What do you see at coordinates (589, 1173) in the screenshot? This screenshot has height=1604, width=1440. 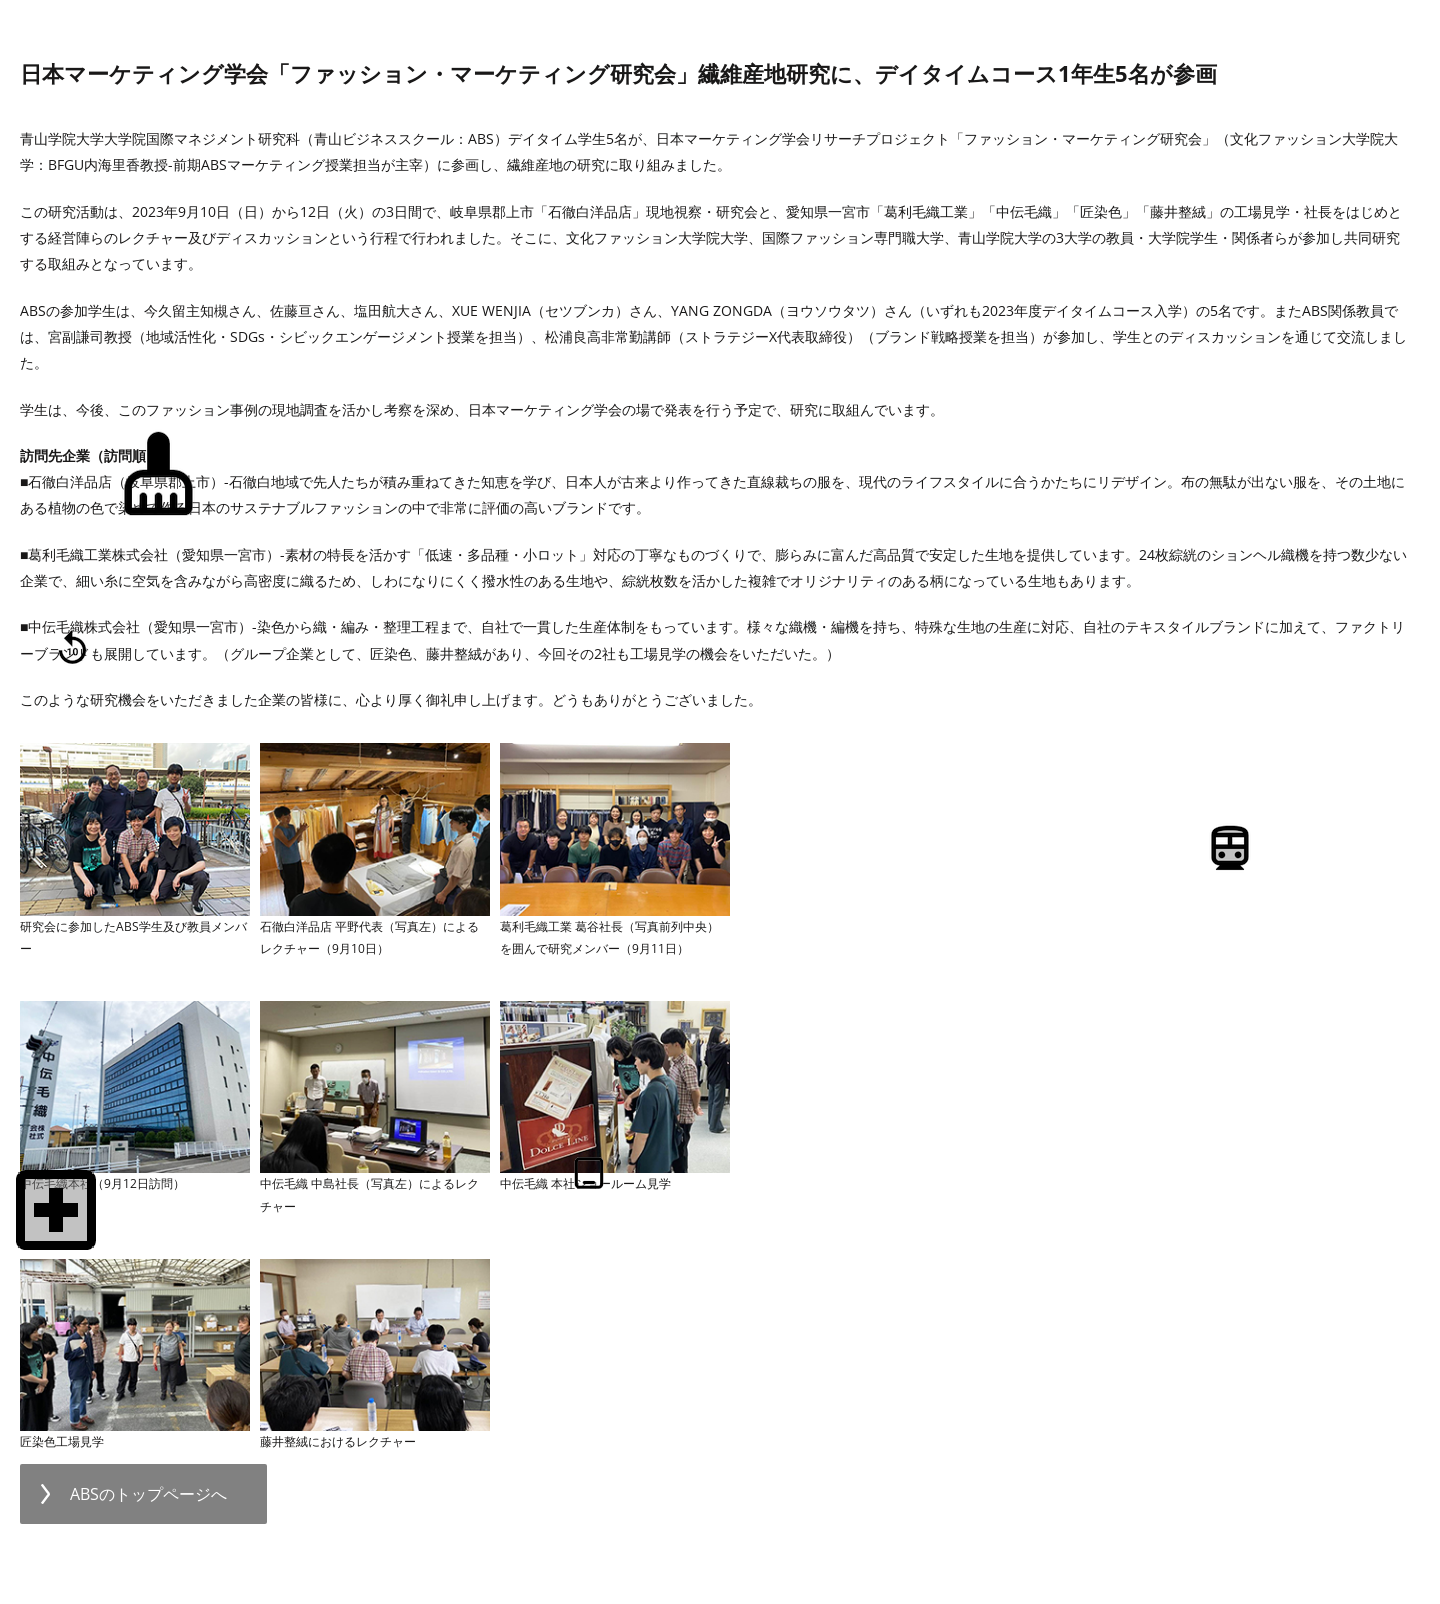 I see `view on iPad or tablet device` at bounding box center [589, 1173].